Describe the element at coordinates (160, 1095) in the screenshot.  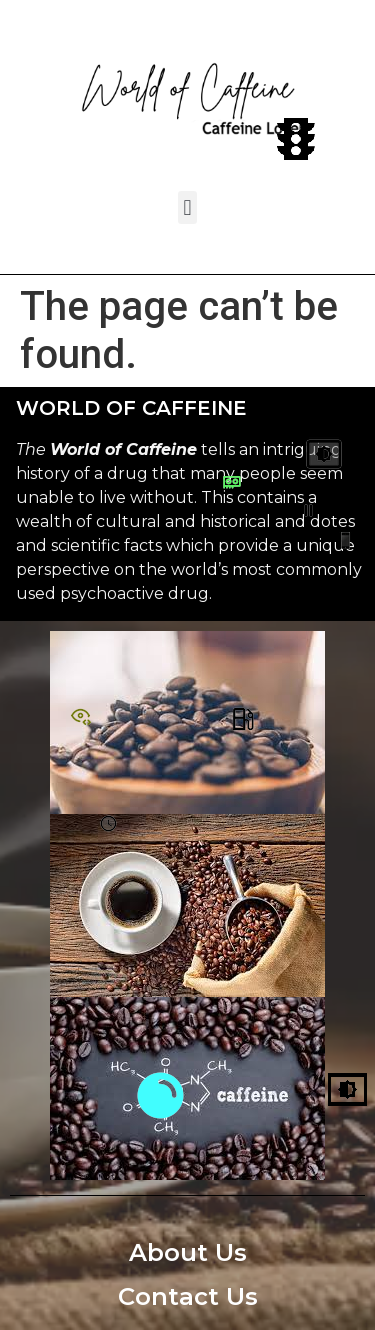
I see `apply inner shadow effect to top-right corner` at that location.